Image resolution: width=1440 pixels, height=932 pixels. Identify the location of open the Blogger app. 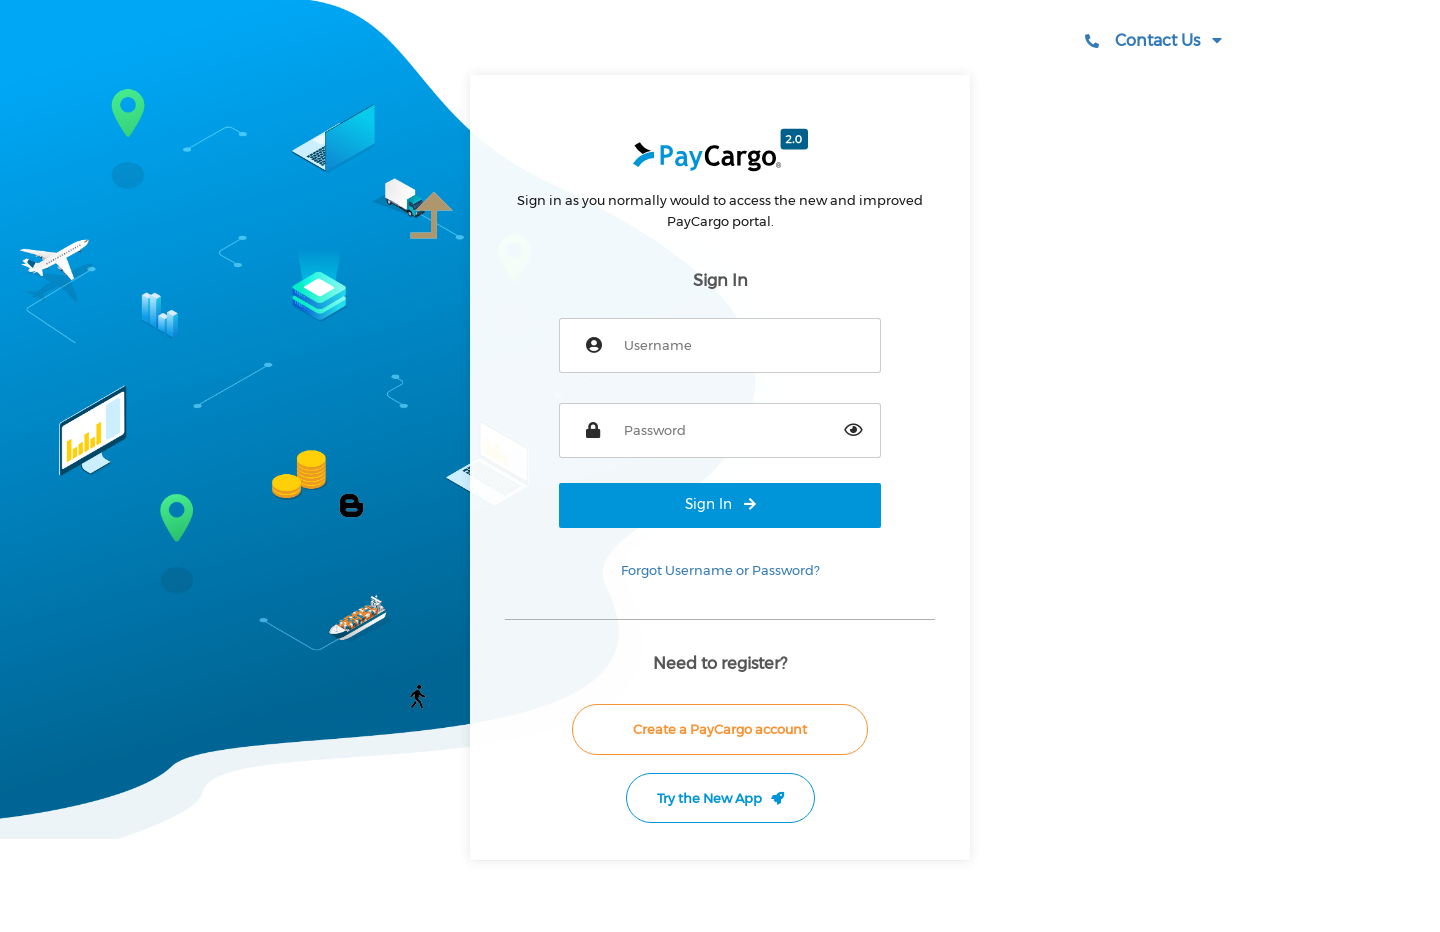
(351, 505).